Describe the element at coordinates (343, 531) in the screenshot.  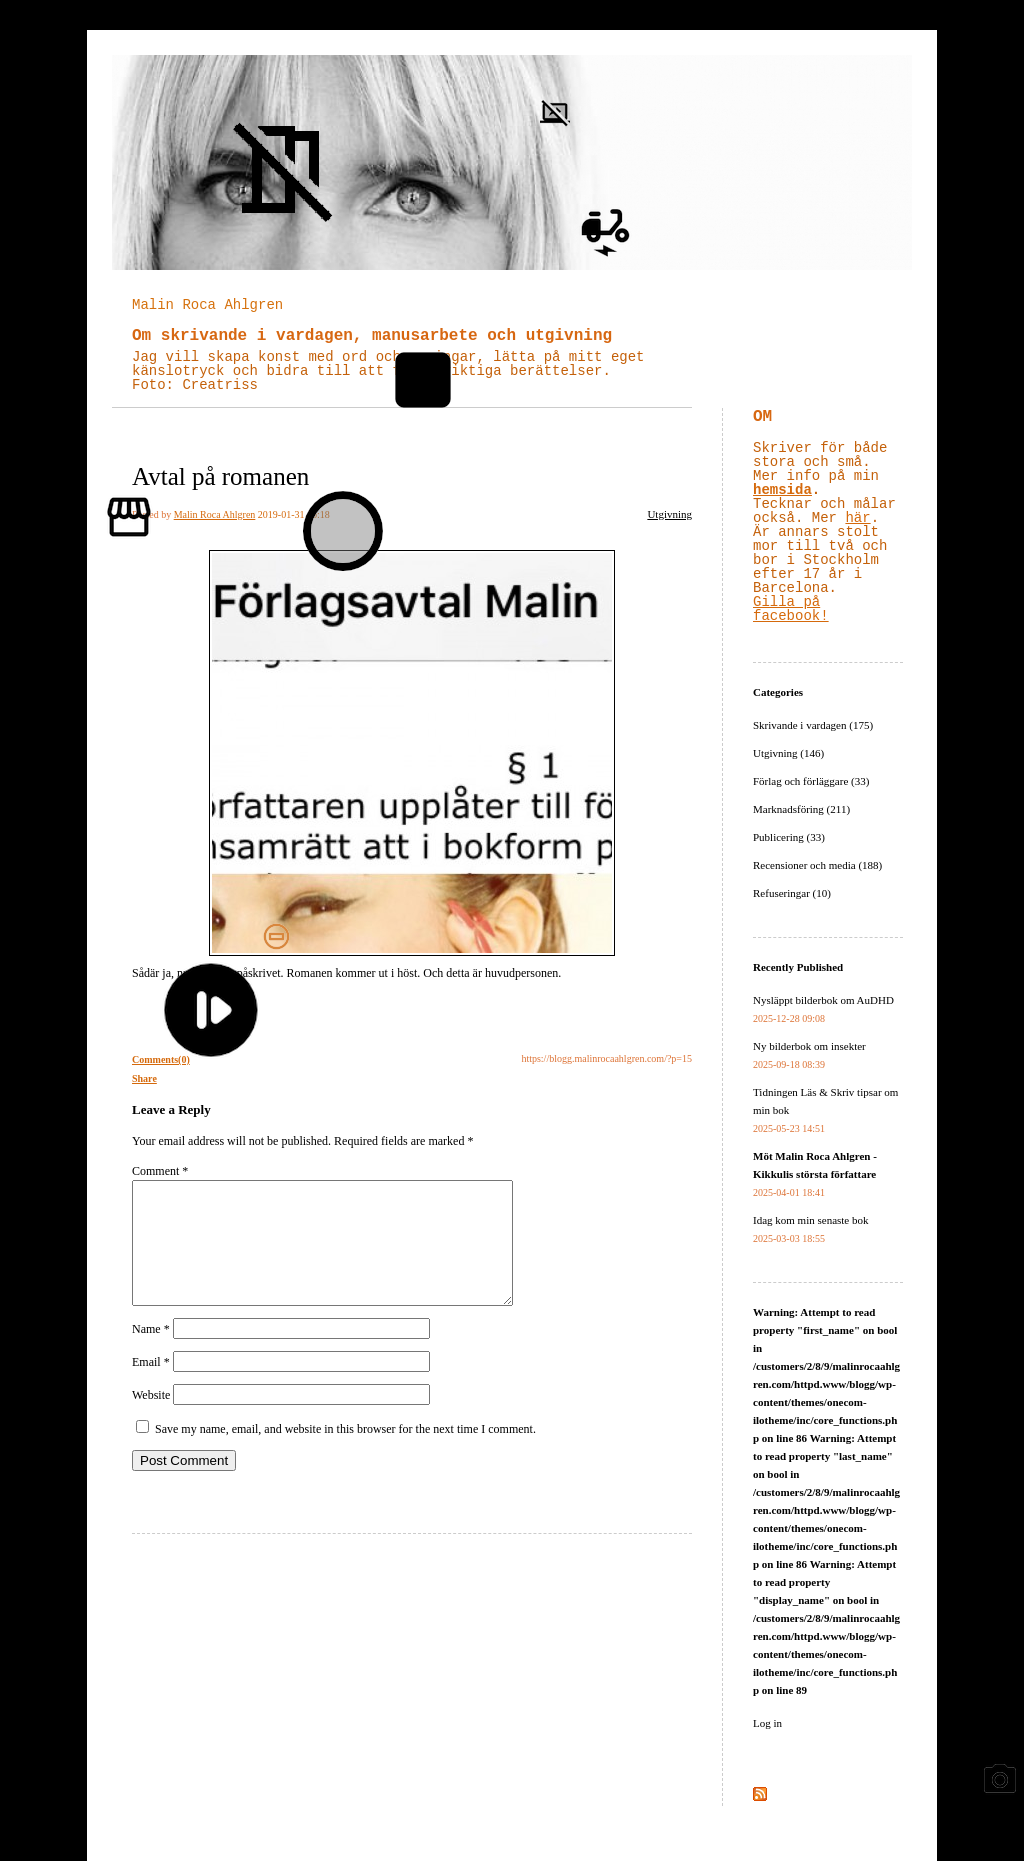
I see `unselected radio button option` at that location.